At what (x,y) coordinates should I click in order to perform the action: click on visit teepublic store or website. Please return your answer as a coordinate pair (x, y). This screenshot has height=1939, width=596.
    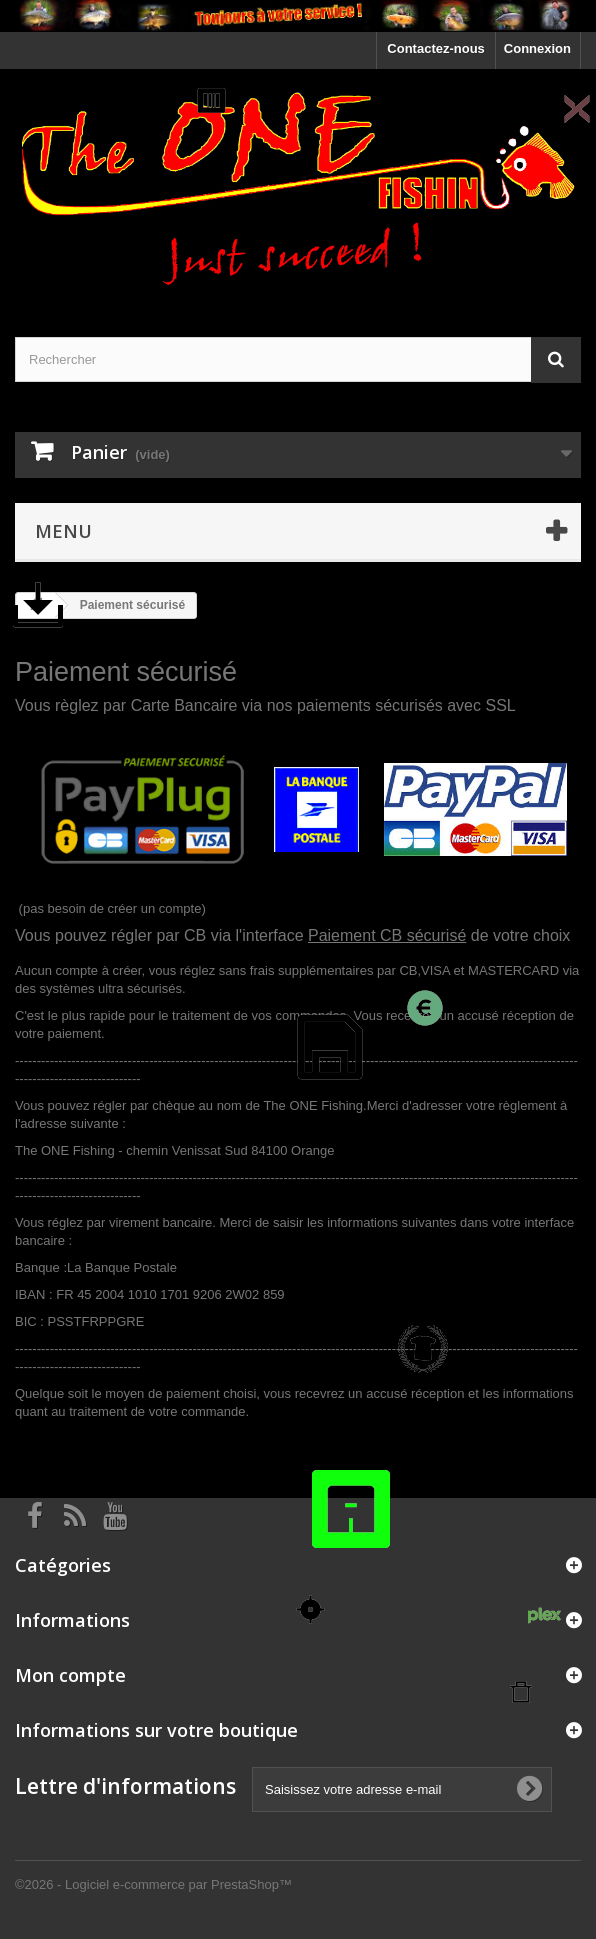
    Looking at the image, I should click on (423, 1349).